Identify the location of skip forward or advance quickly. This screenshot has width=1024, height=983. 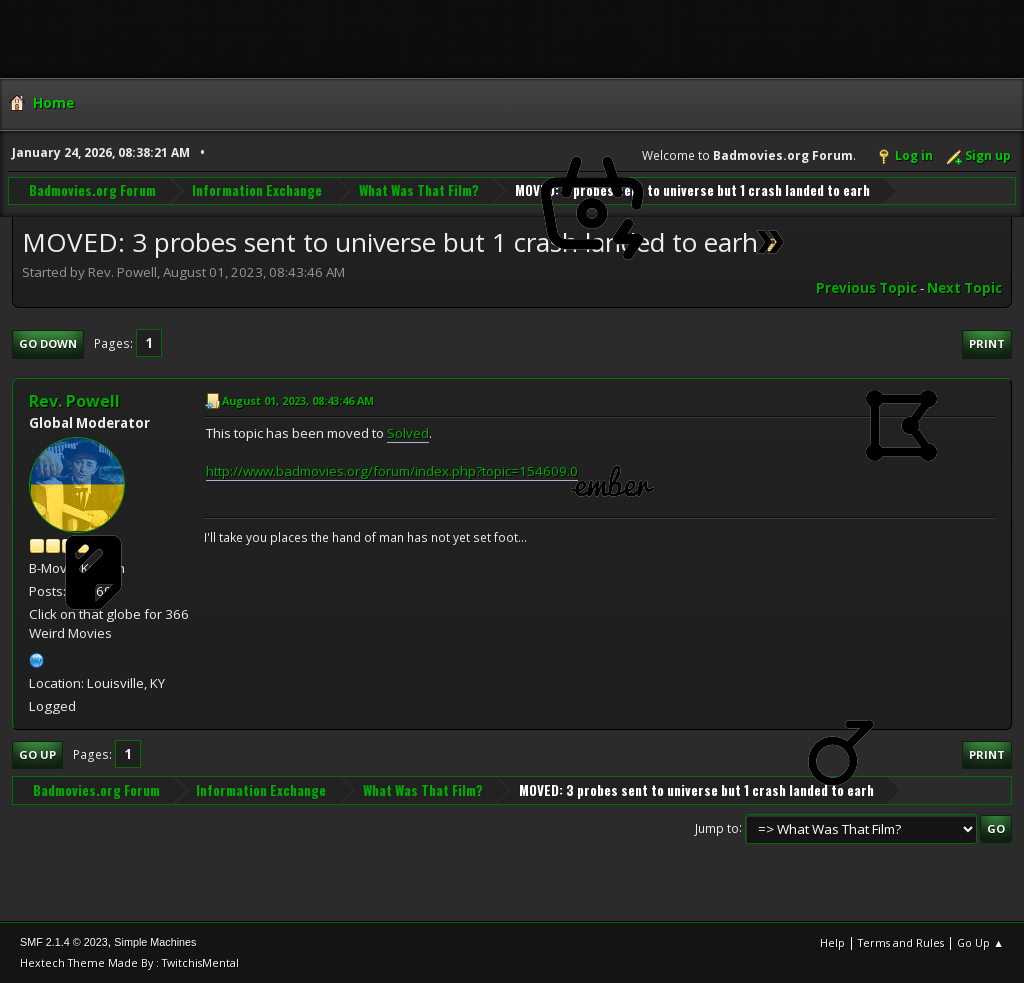
(770, 242).